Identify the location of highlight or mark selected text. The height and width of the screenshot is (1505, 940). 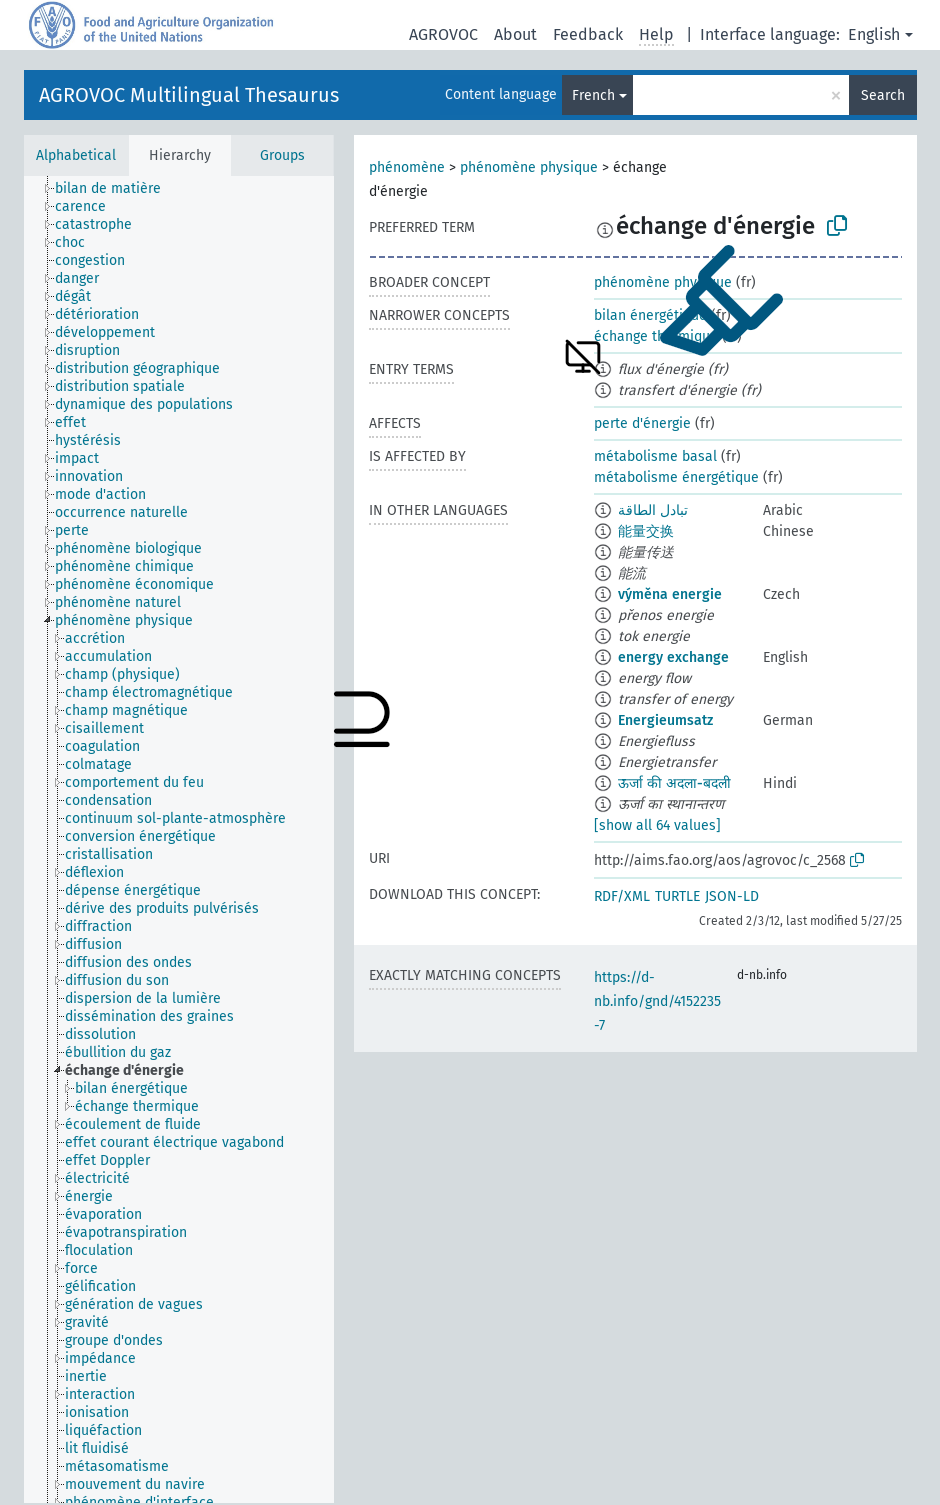
(718, 305).